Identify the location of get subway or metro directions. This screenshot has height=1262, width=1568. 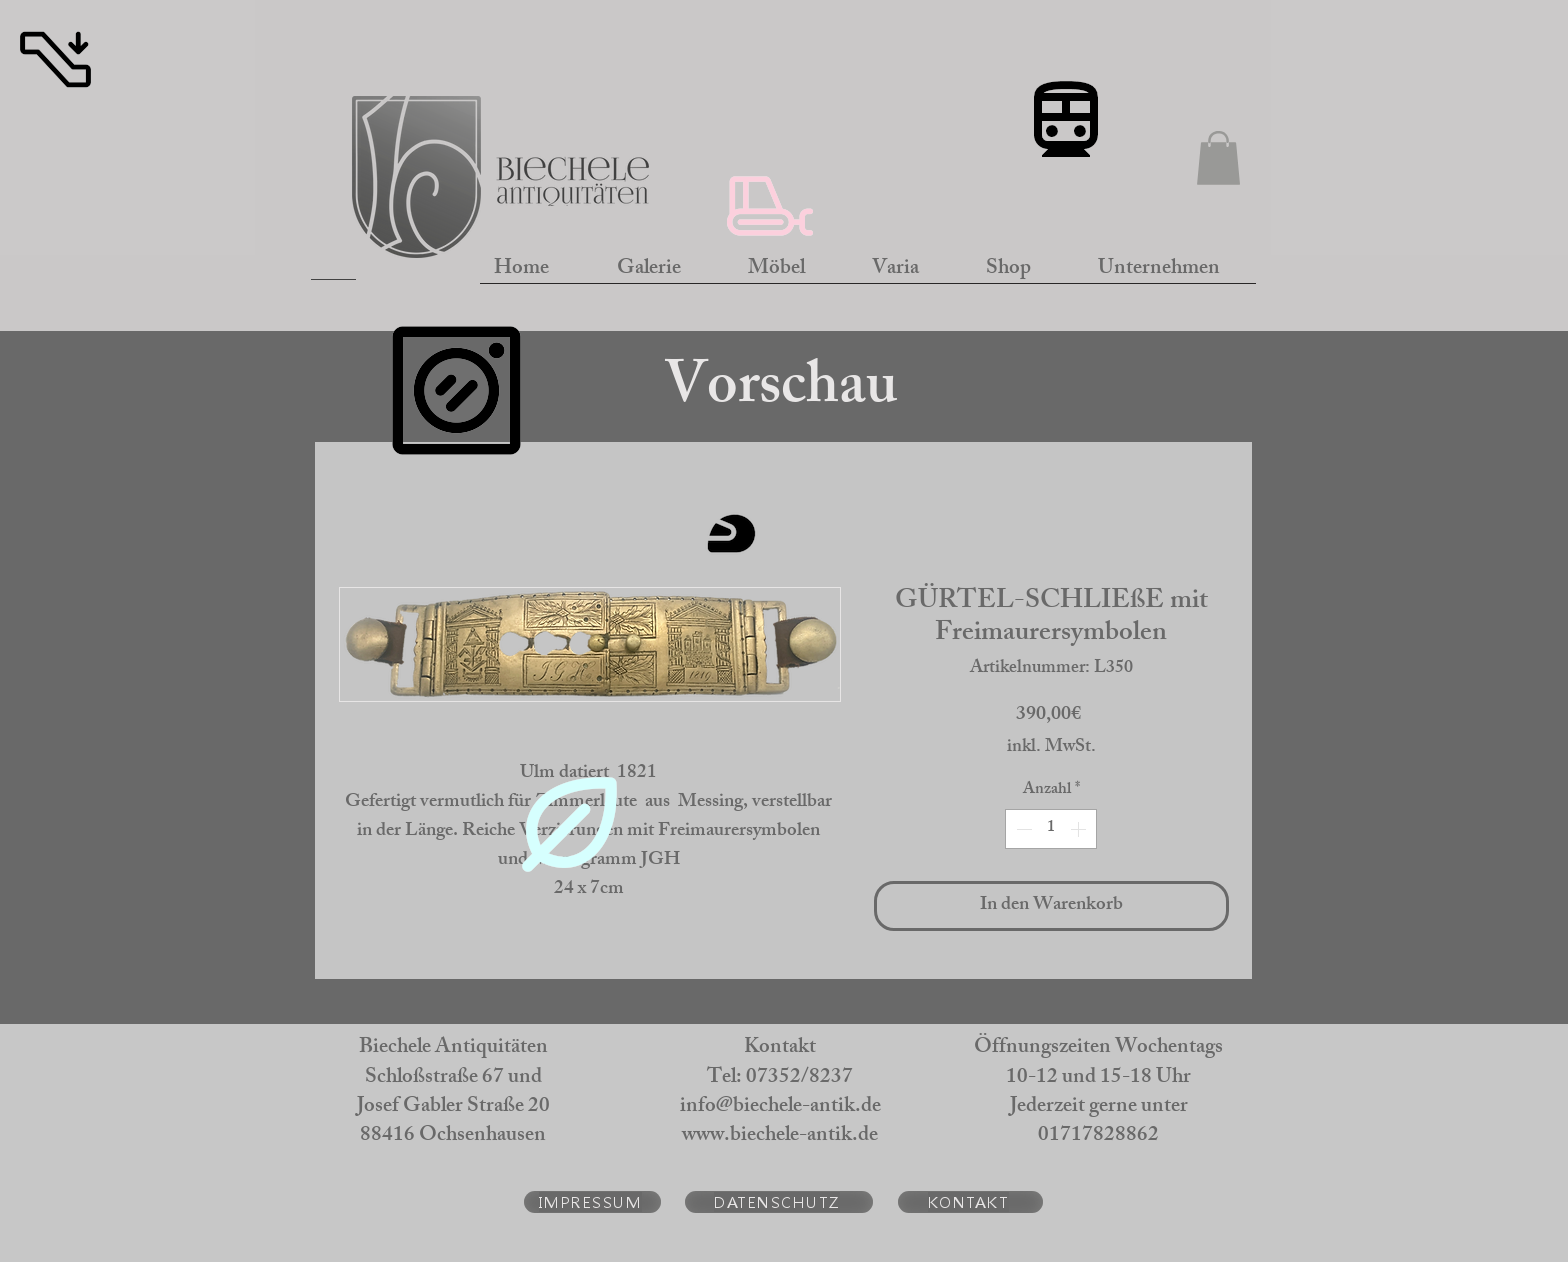
(1066, 121).